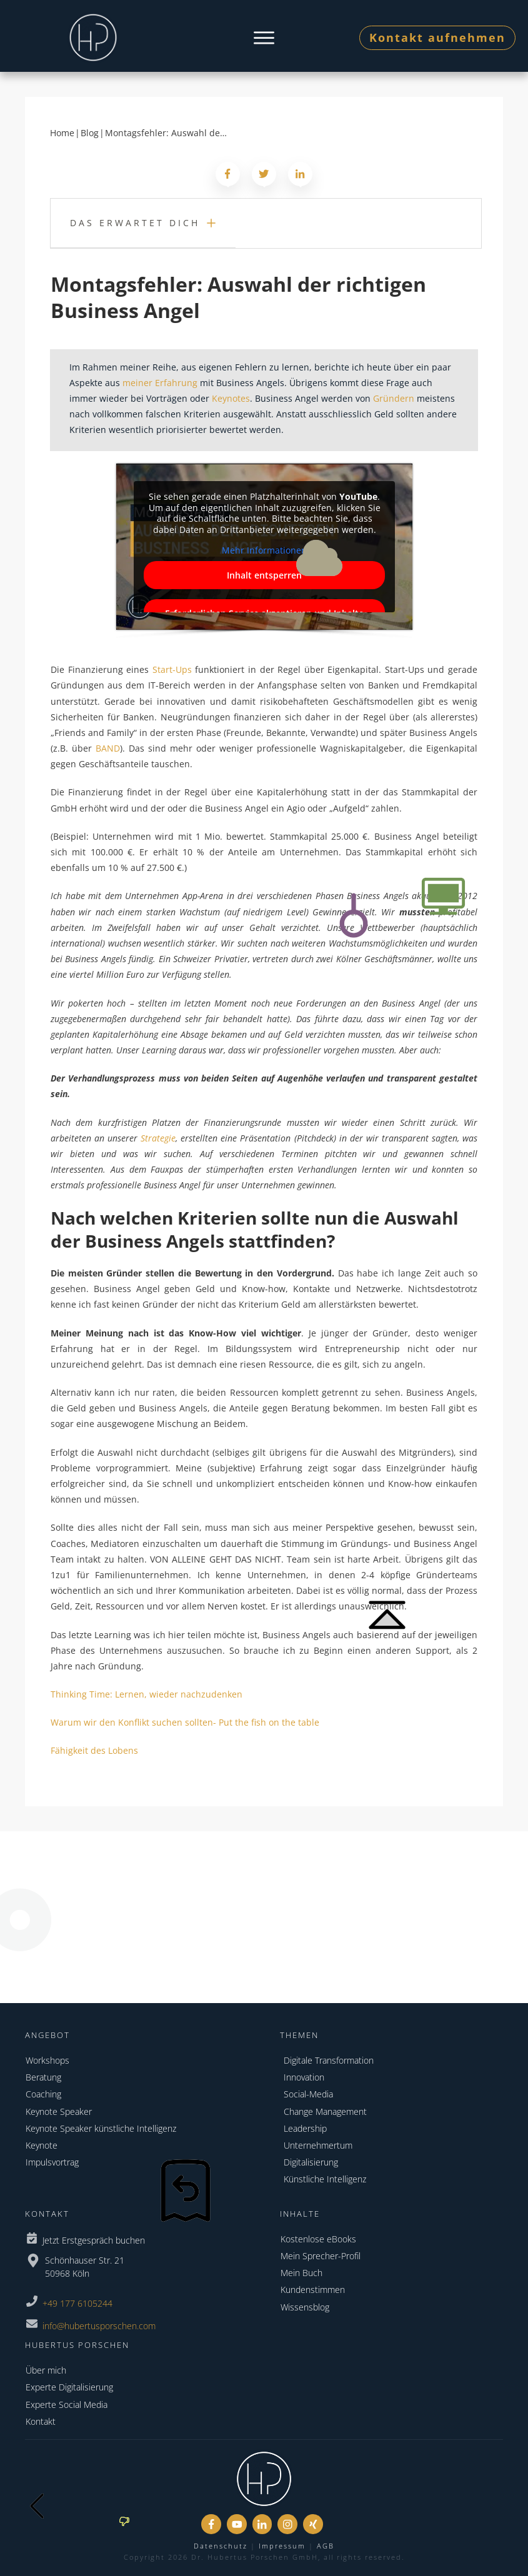 The width and height of the screenshot is (528, 2576). Describe the element at coordinates (37, 2506) in the screenshot. I see `go back to the previous screen` at that location.